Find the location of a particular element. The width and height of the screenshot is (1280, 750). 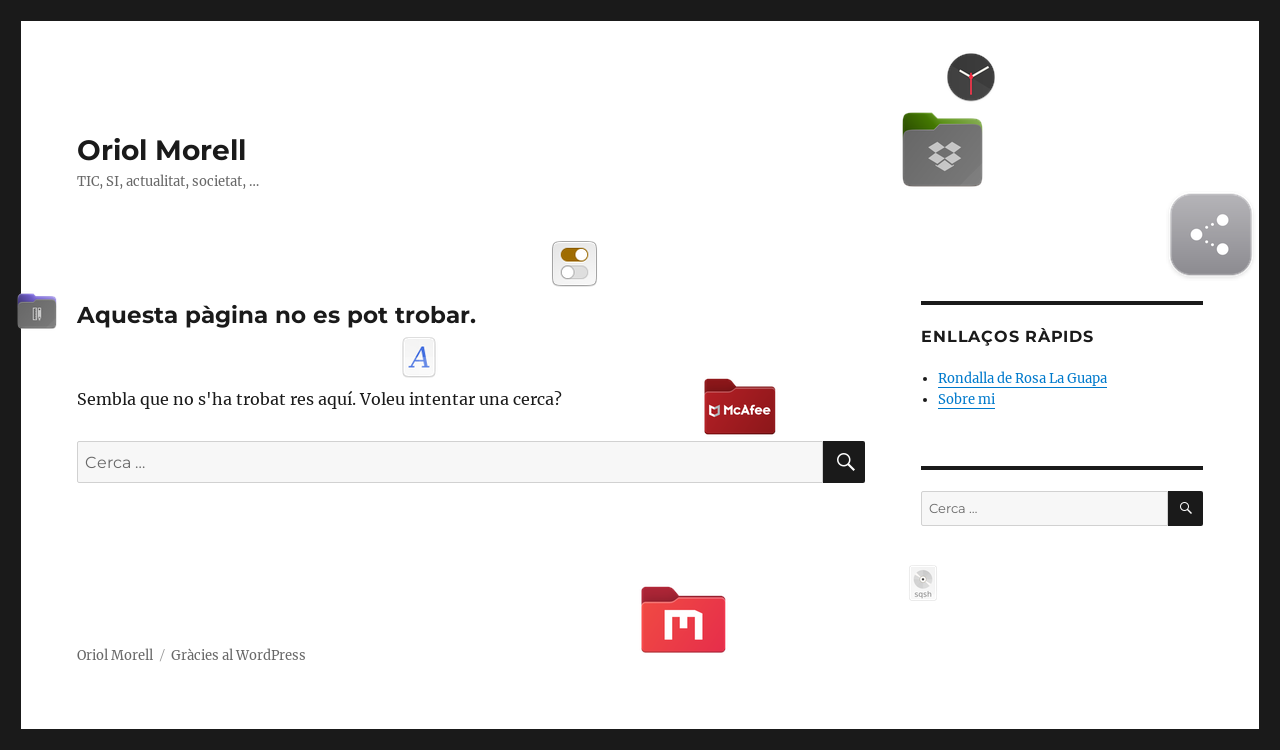

open your dropbox synced folder is located at coordinates (942, 149).